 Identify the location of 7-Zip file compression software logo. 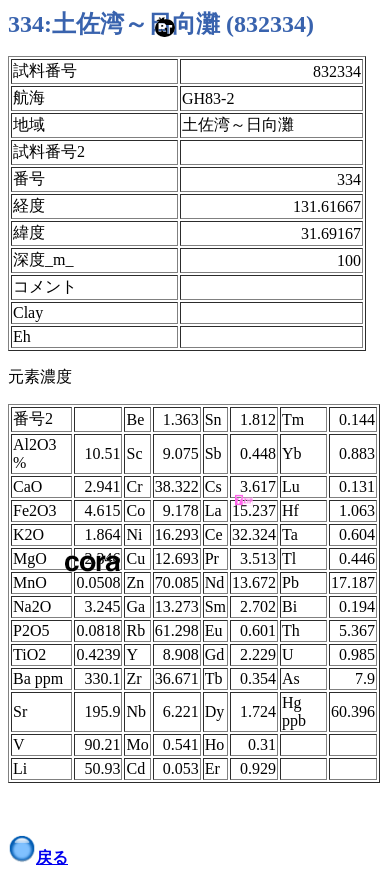
(244, 500).